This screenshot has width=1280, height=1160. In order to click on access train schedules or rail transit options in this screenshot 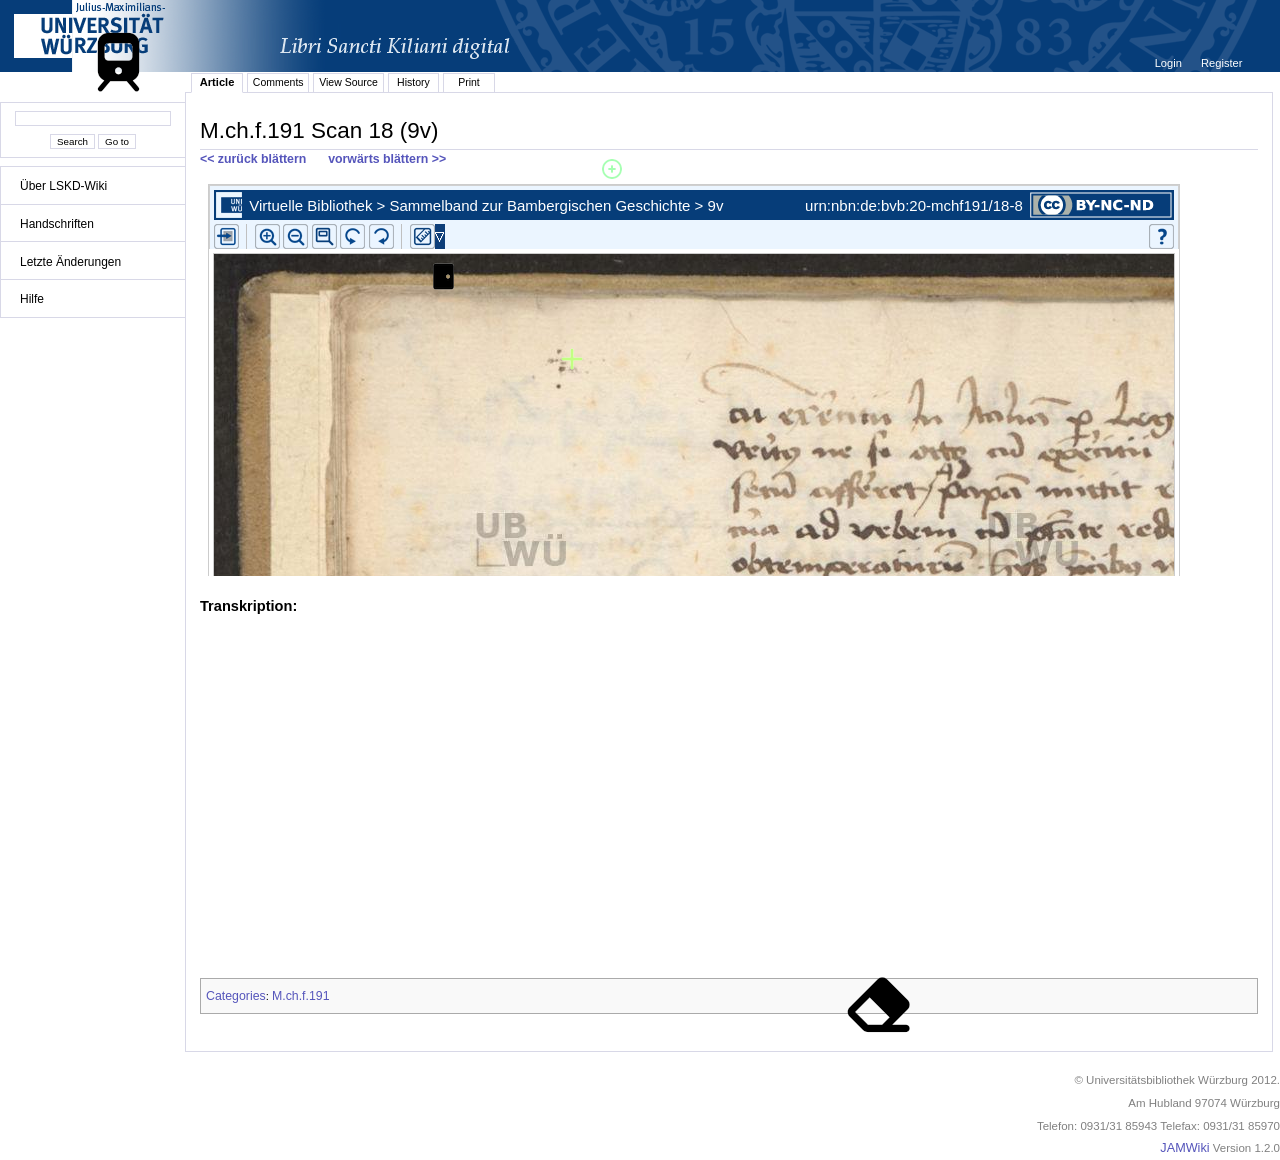, I will do `click(118, 60)`.